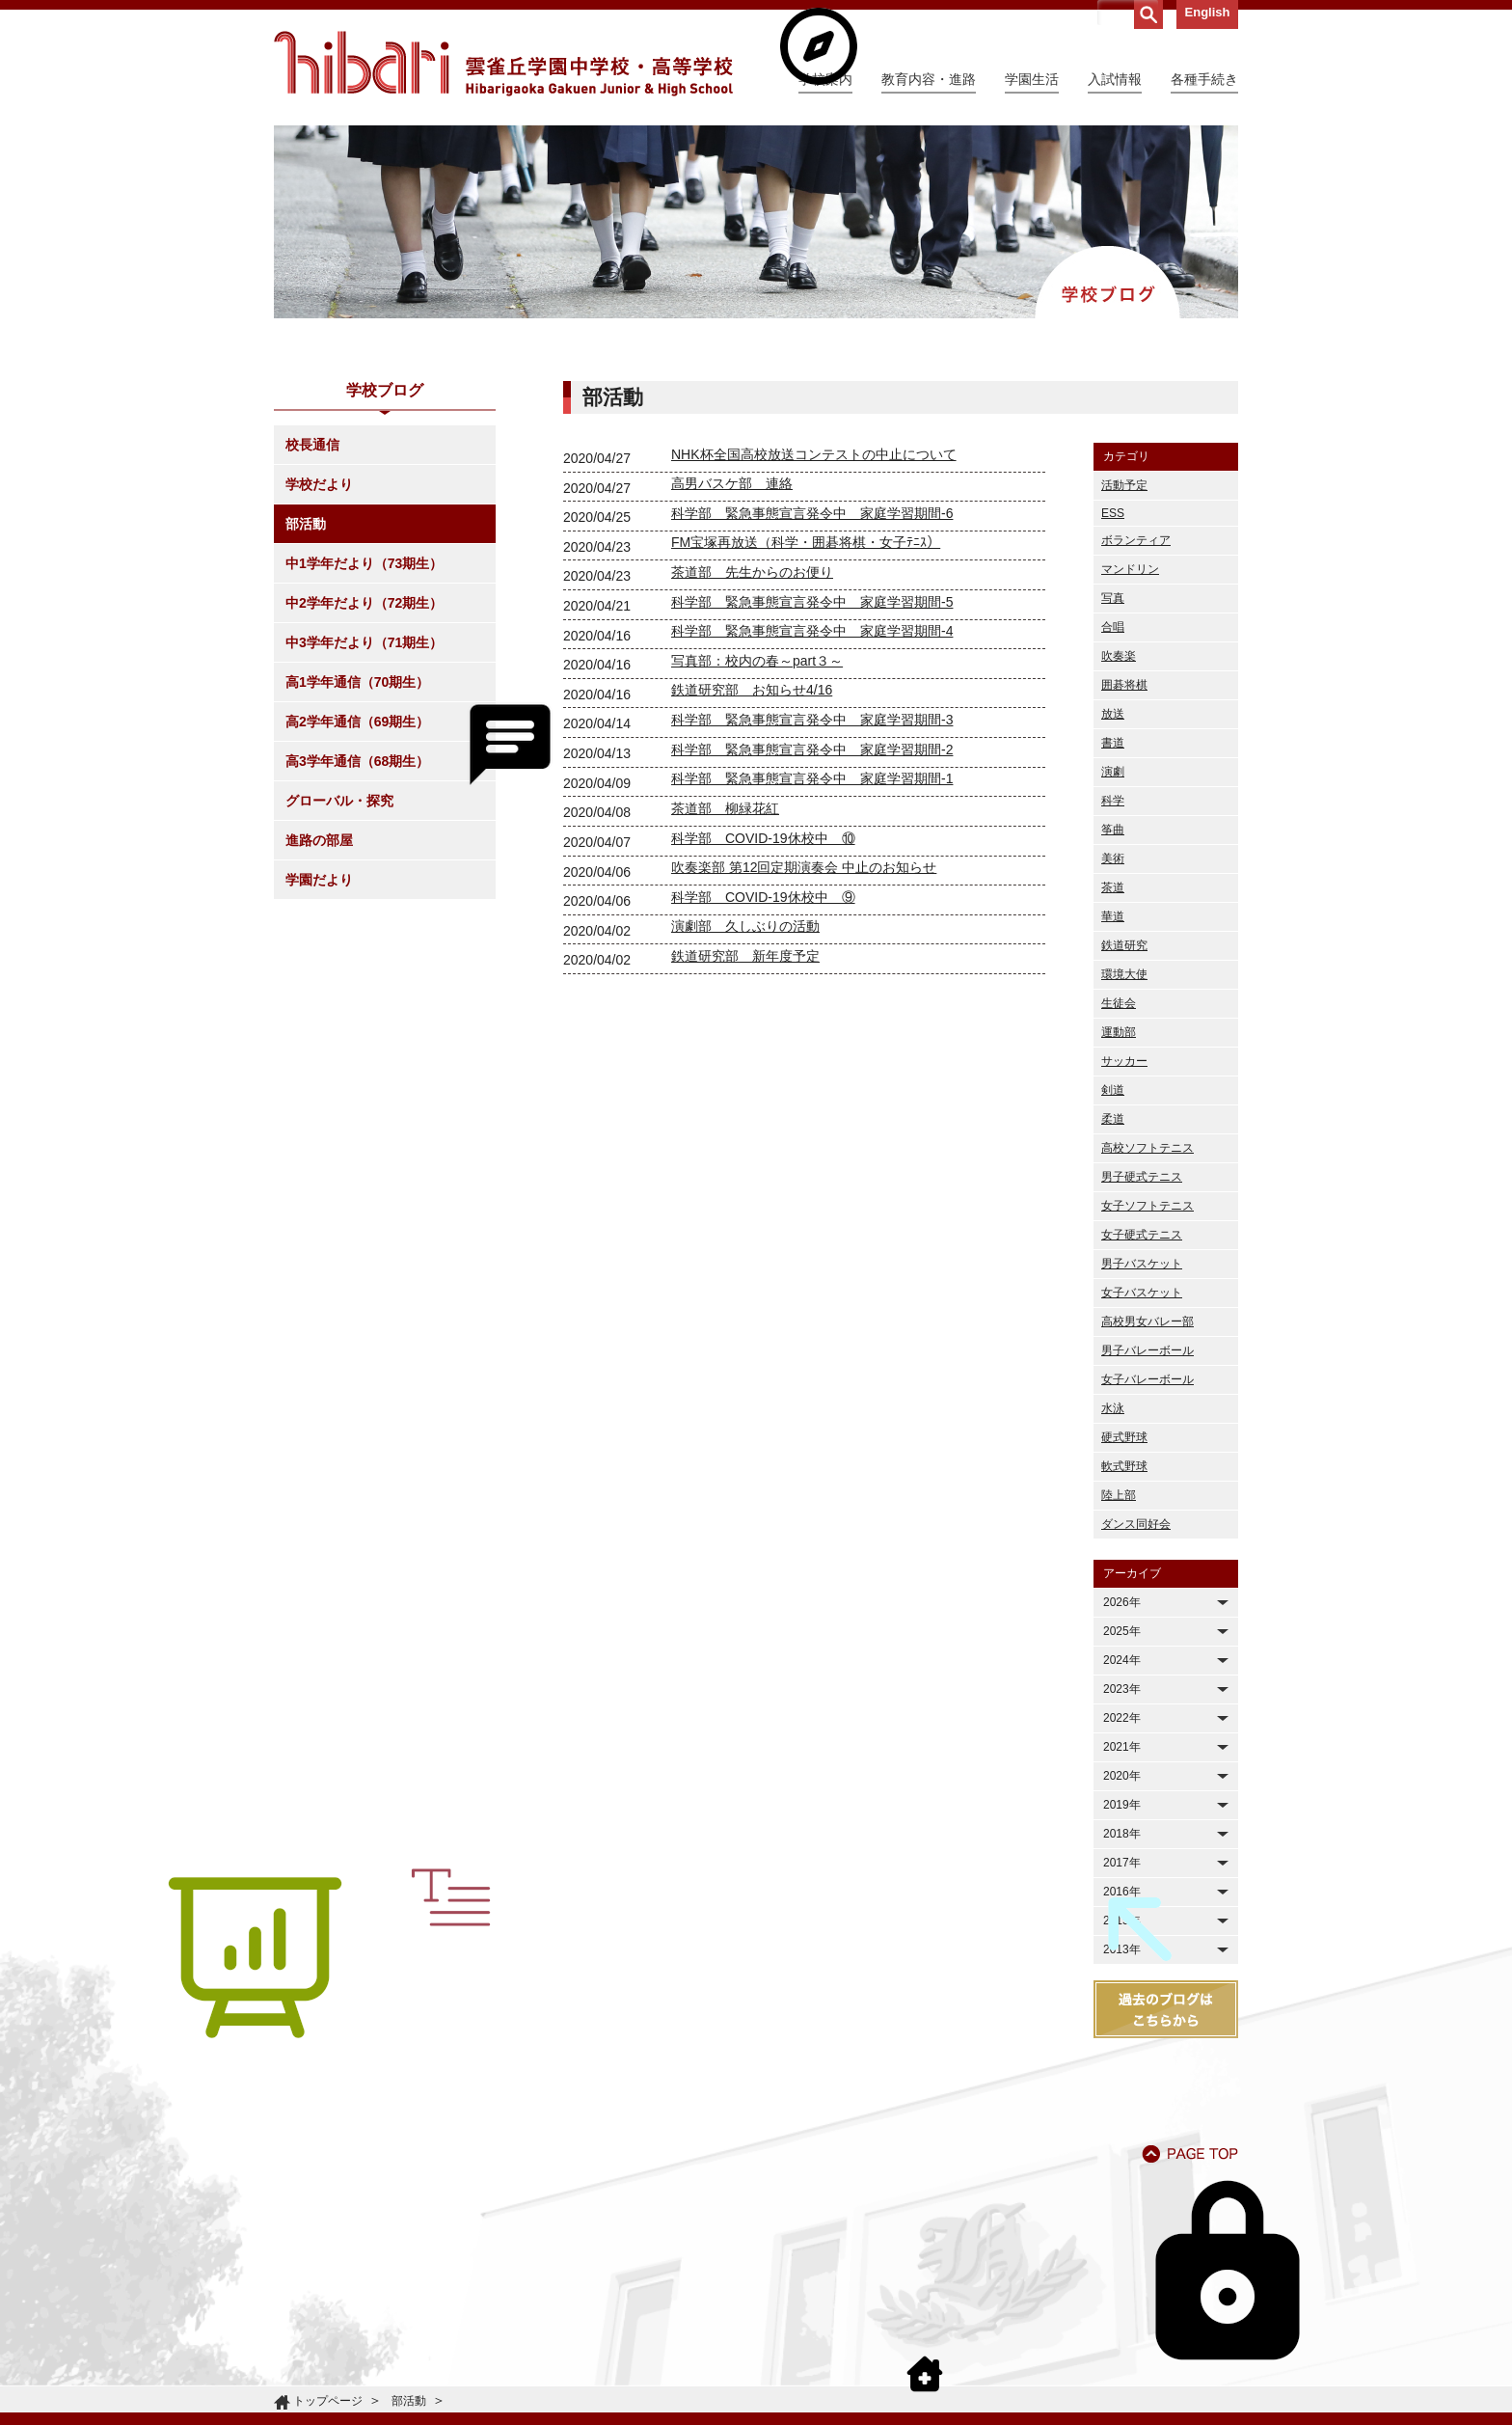 The width and height of the screenshot is (1512, 2425). I want to click on access navigation or directional tools, so click(819, 46).